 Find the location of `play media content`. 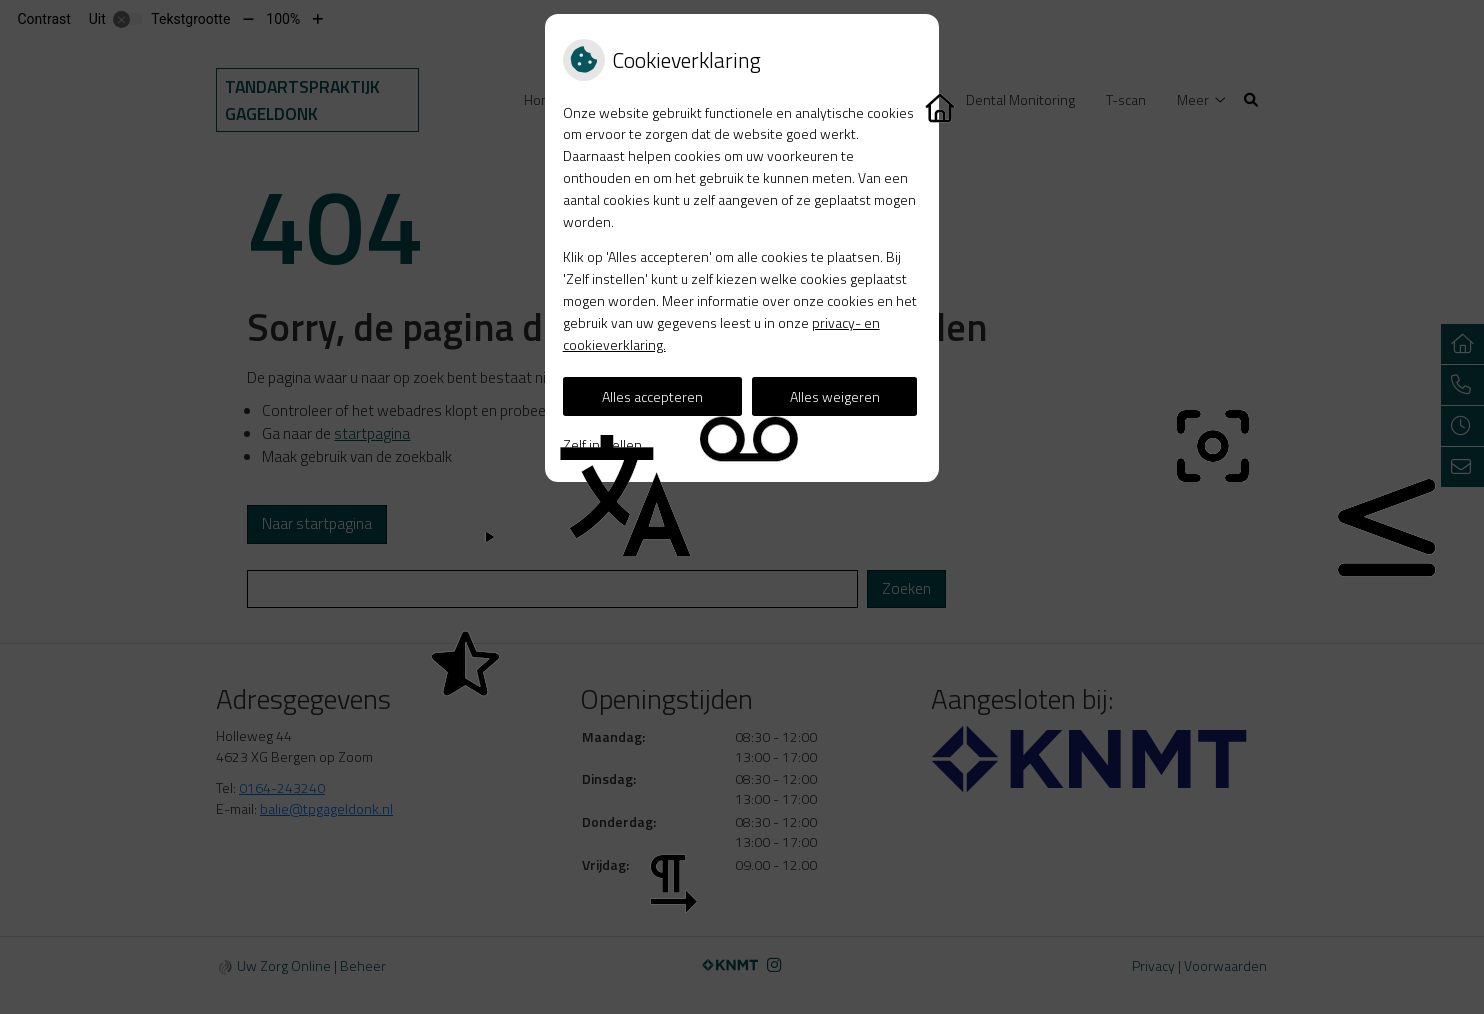

play media content is located at coordinates (489, 537).